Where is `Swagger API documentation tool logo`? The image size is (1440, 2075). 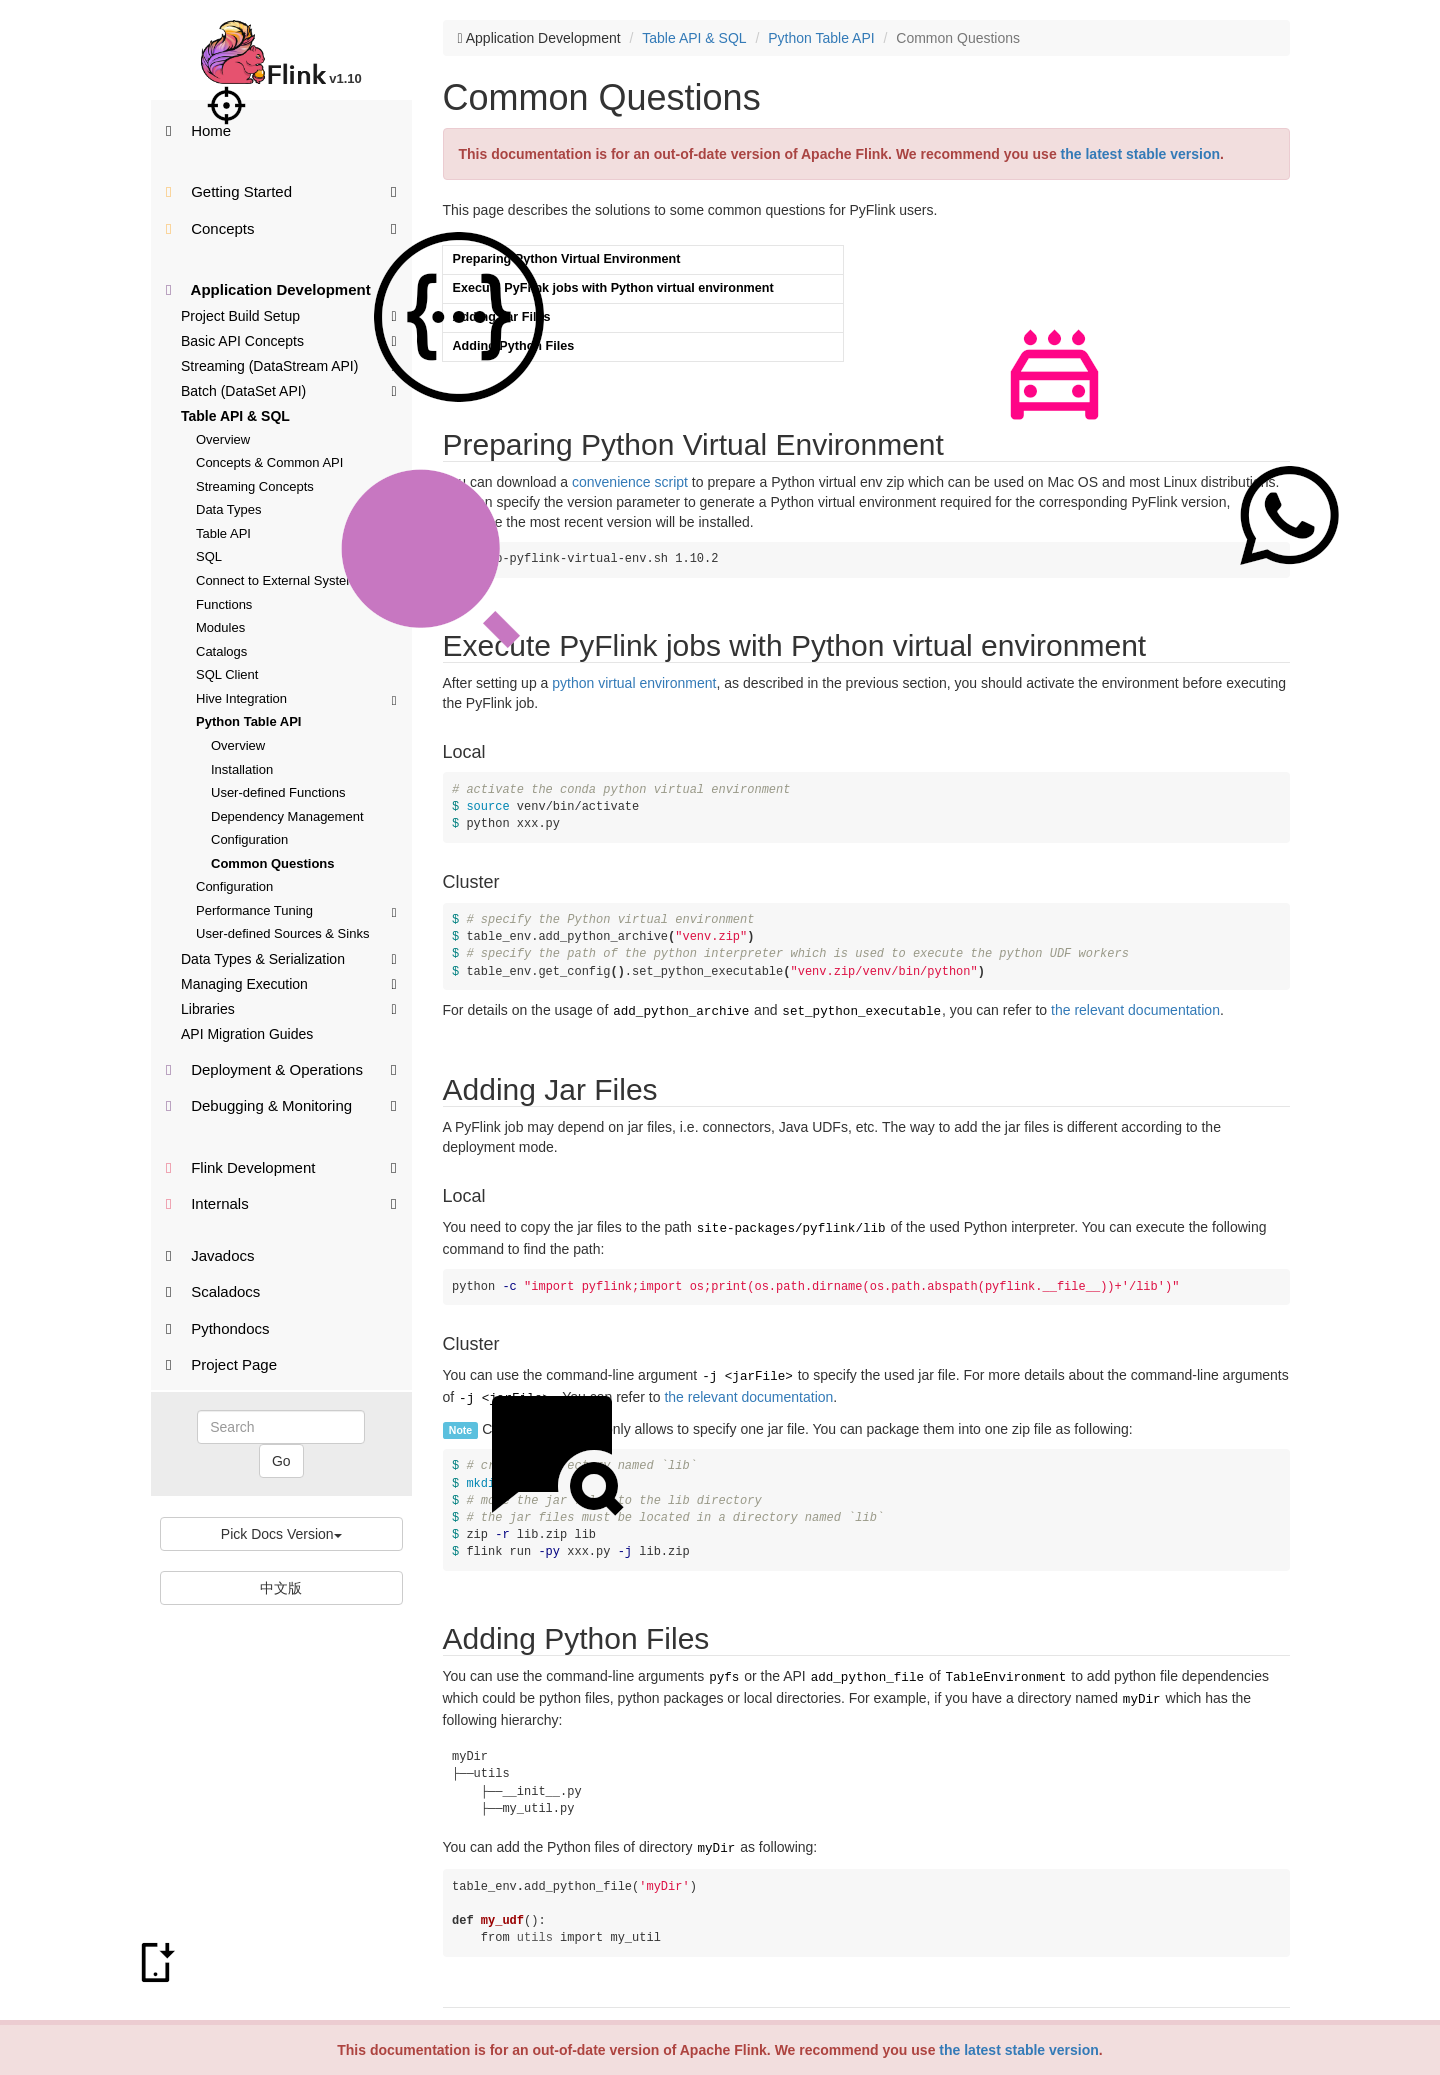 Swagger API documentation tool logo is located at coordinates (459, 317).